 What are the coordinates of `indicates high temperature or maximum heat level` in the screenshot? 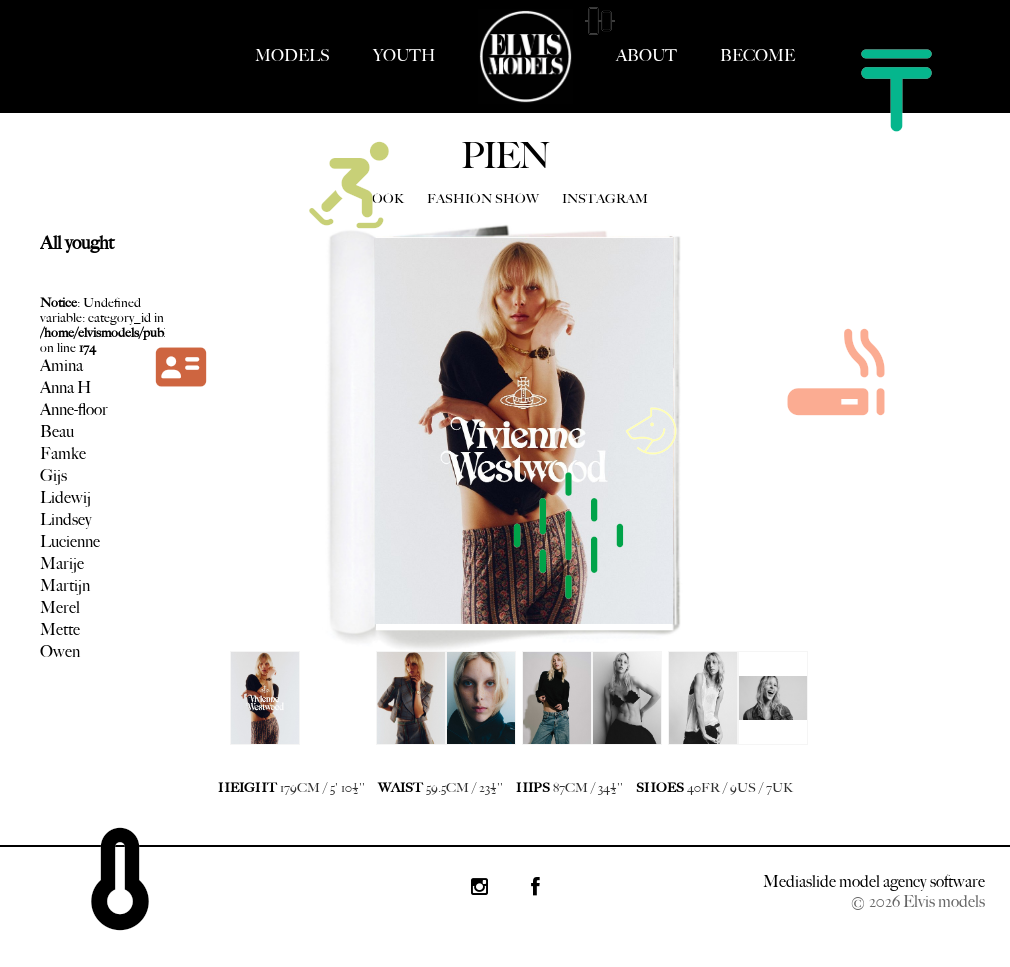 It's located at (120, 879).